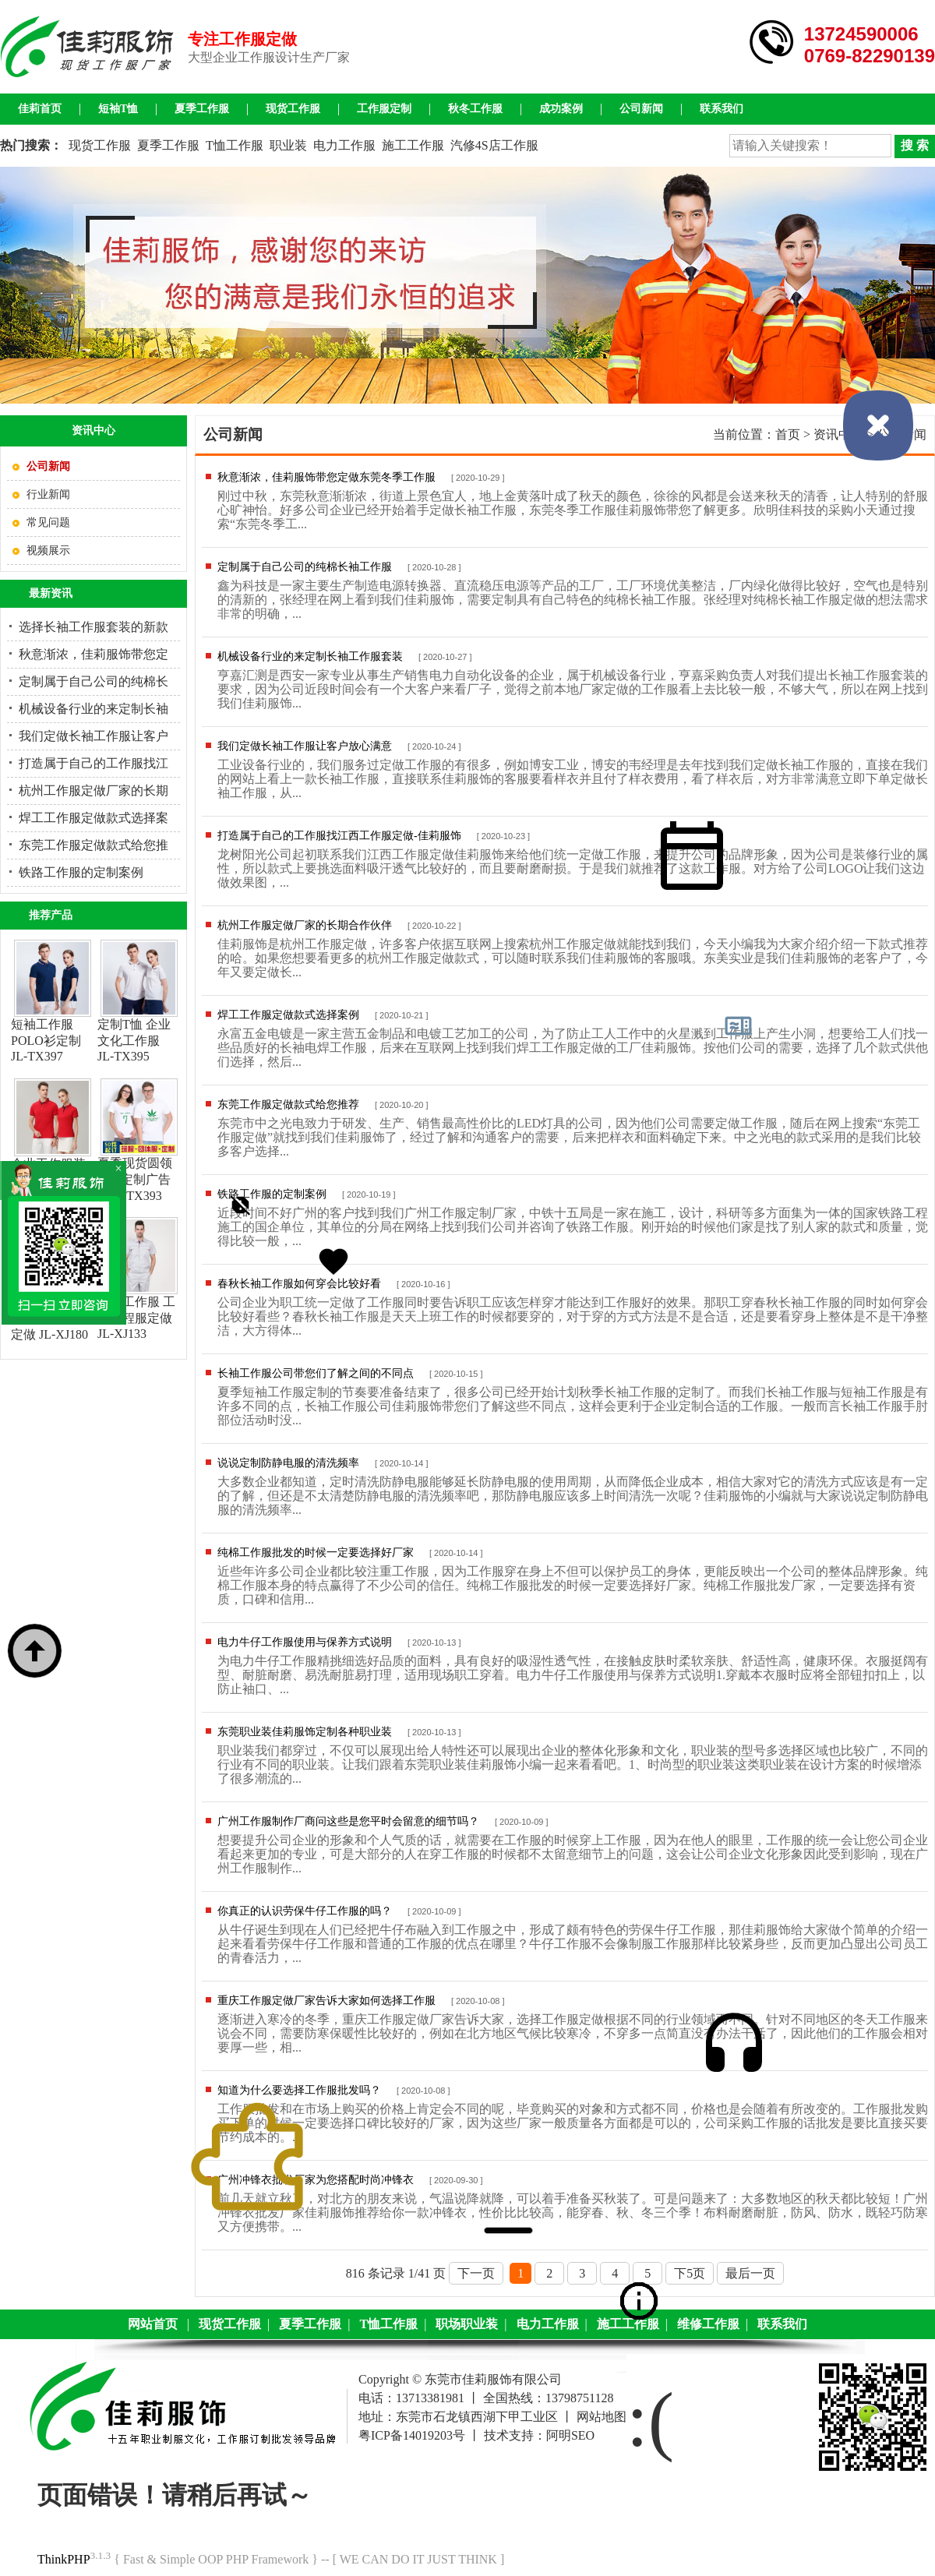 This screenshot has height=2576, width=935. What do you see at coordinates (240, 1205) in the screenshot?
I see `disable or turn off reporting` at bounding box center [240, 1205].